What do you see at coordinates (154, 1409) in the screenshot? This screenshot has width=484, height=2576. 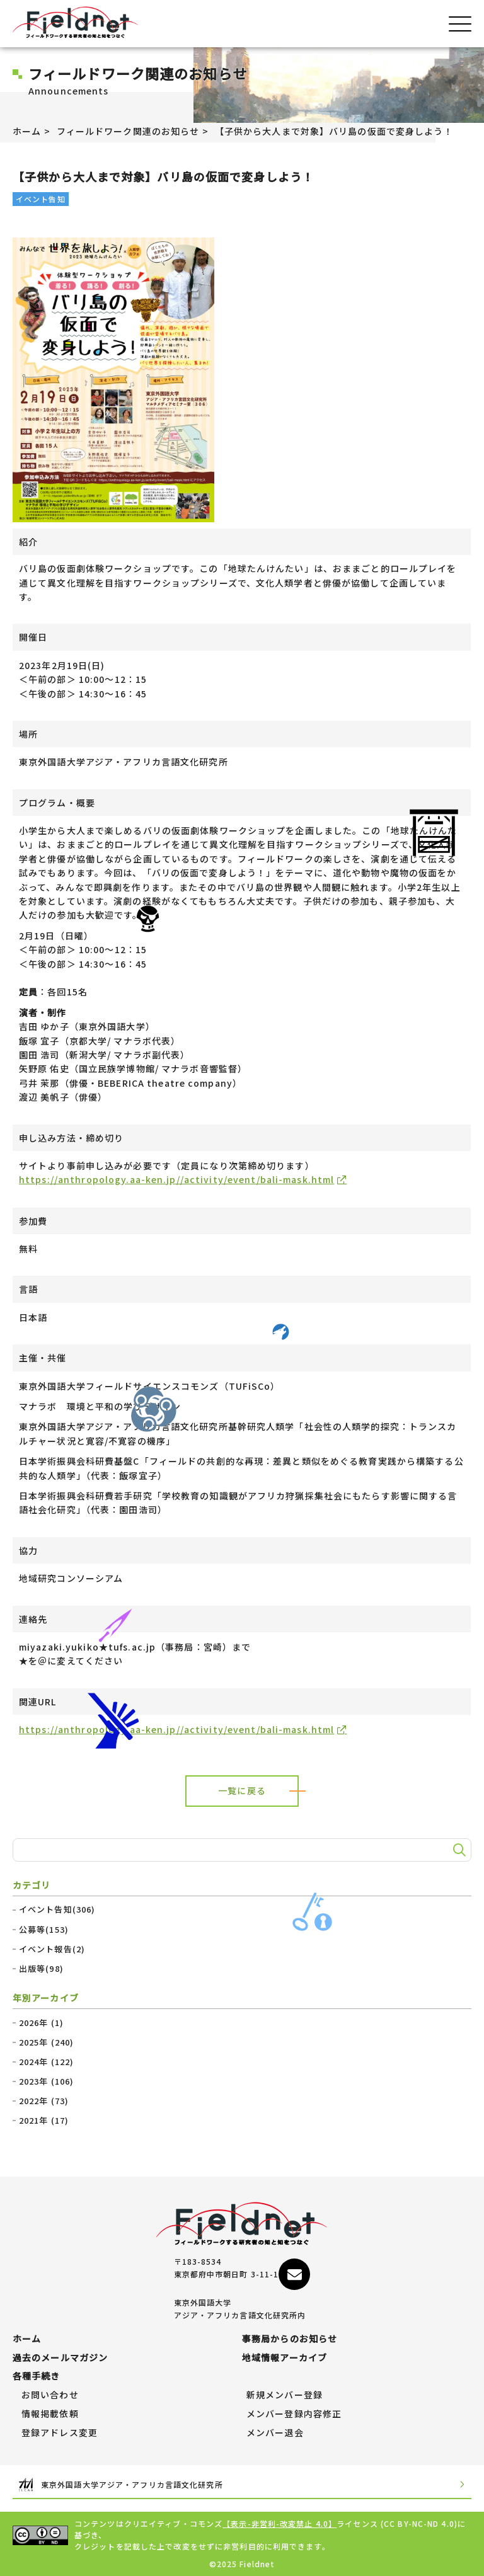 I see `represents balance or harmony in gameplay` at bounding box center [154, 1409].